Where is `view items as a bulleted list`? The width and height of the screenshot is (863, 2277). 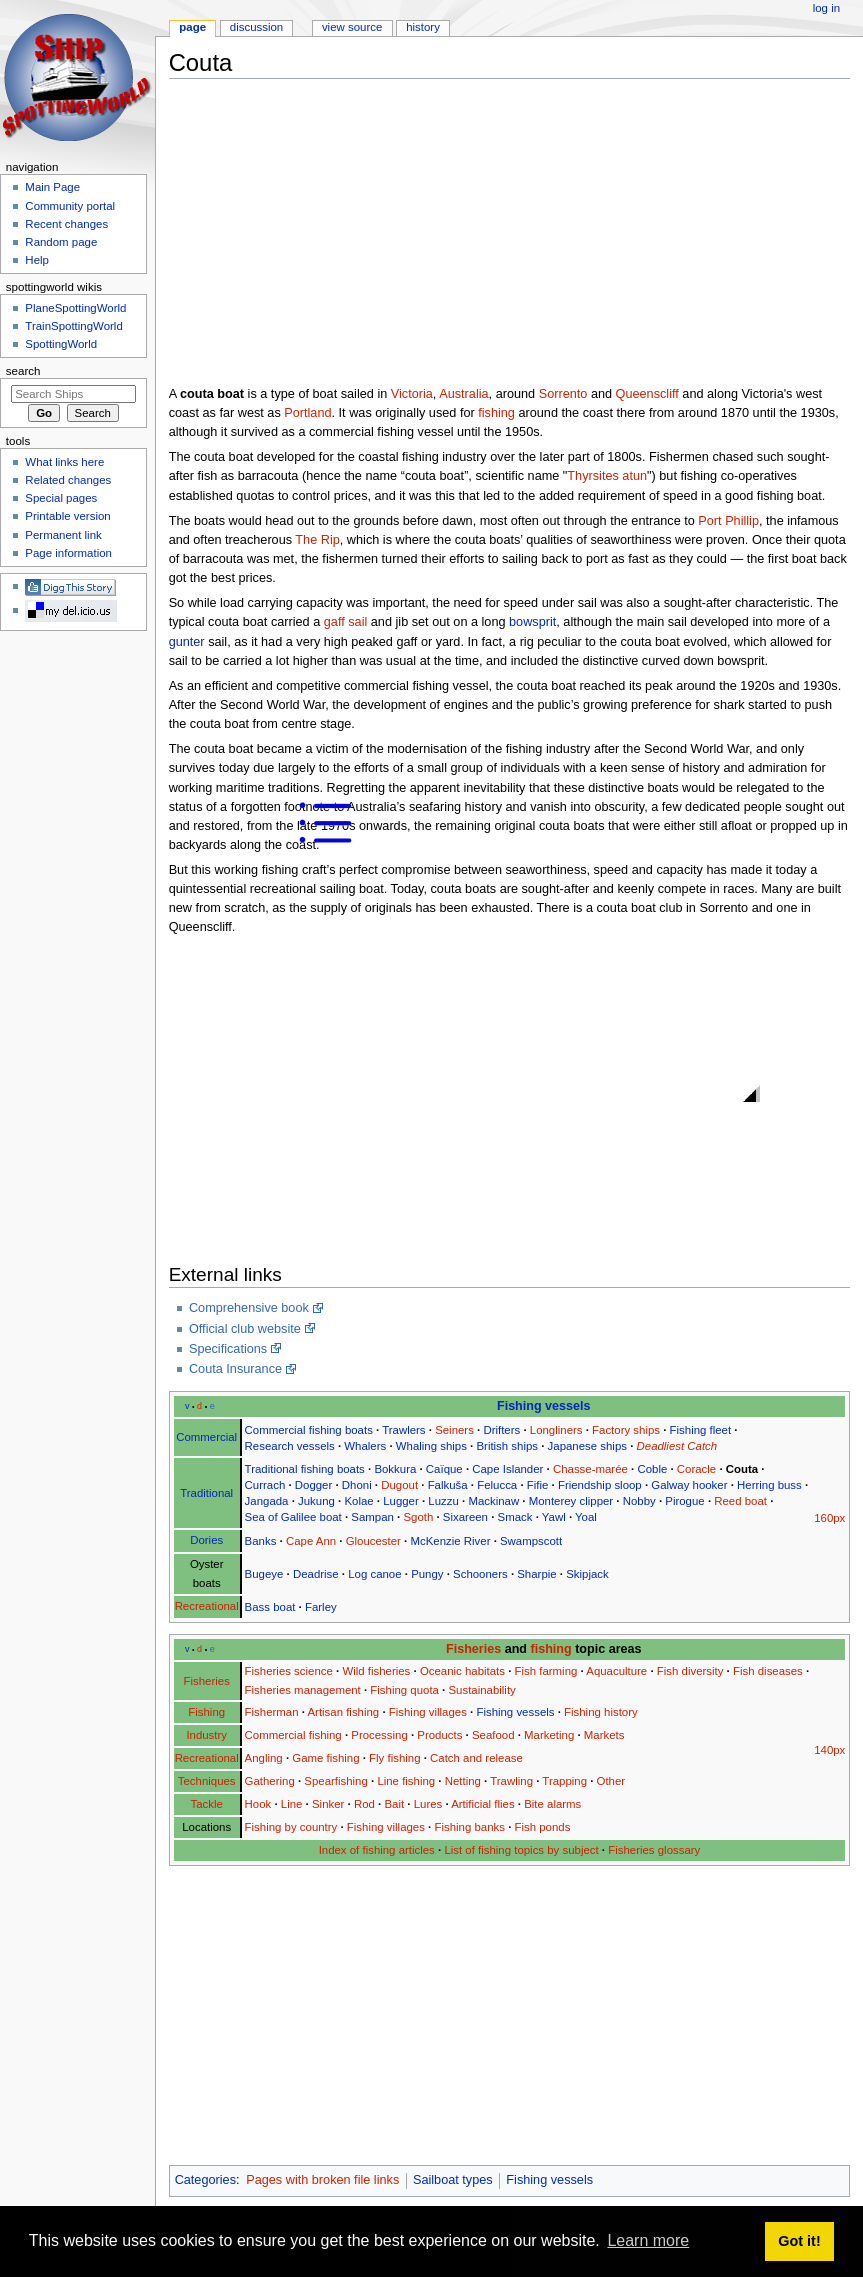
view items as a bulleted list is located at coordinates (325, 822).